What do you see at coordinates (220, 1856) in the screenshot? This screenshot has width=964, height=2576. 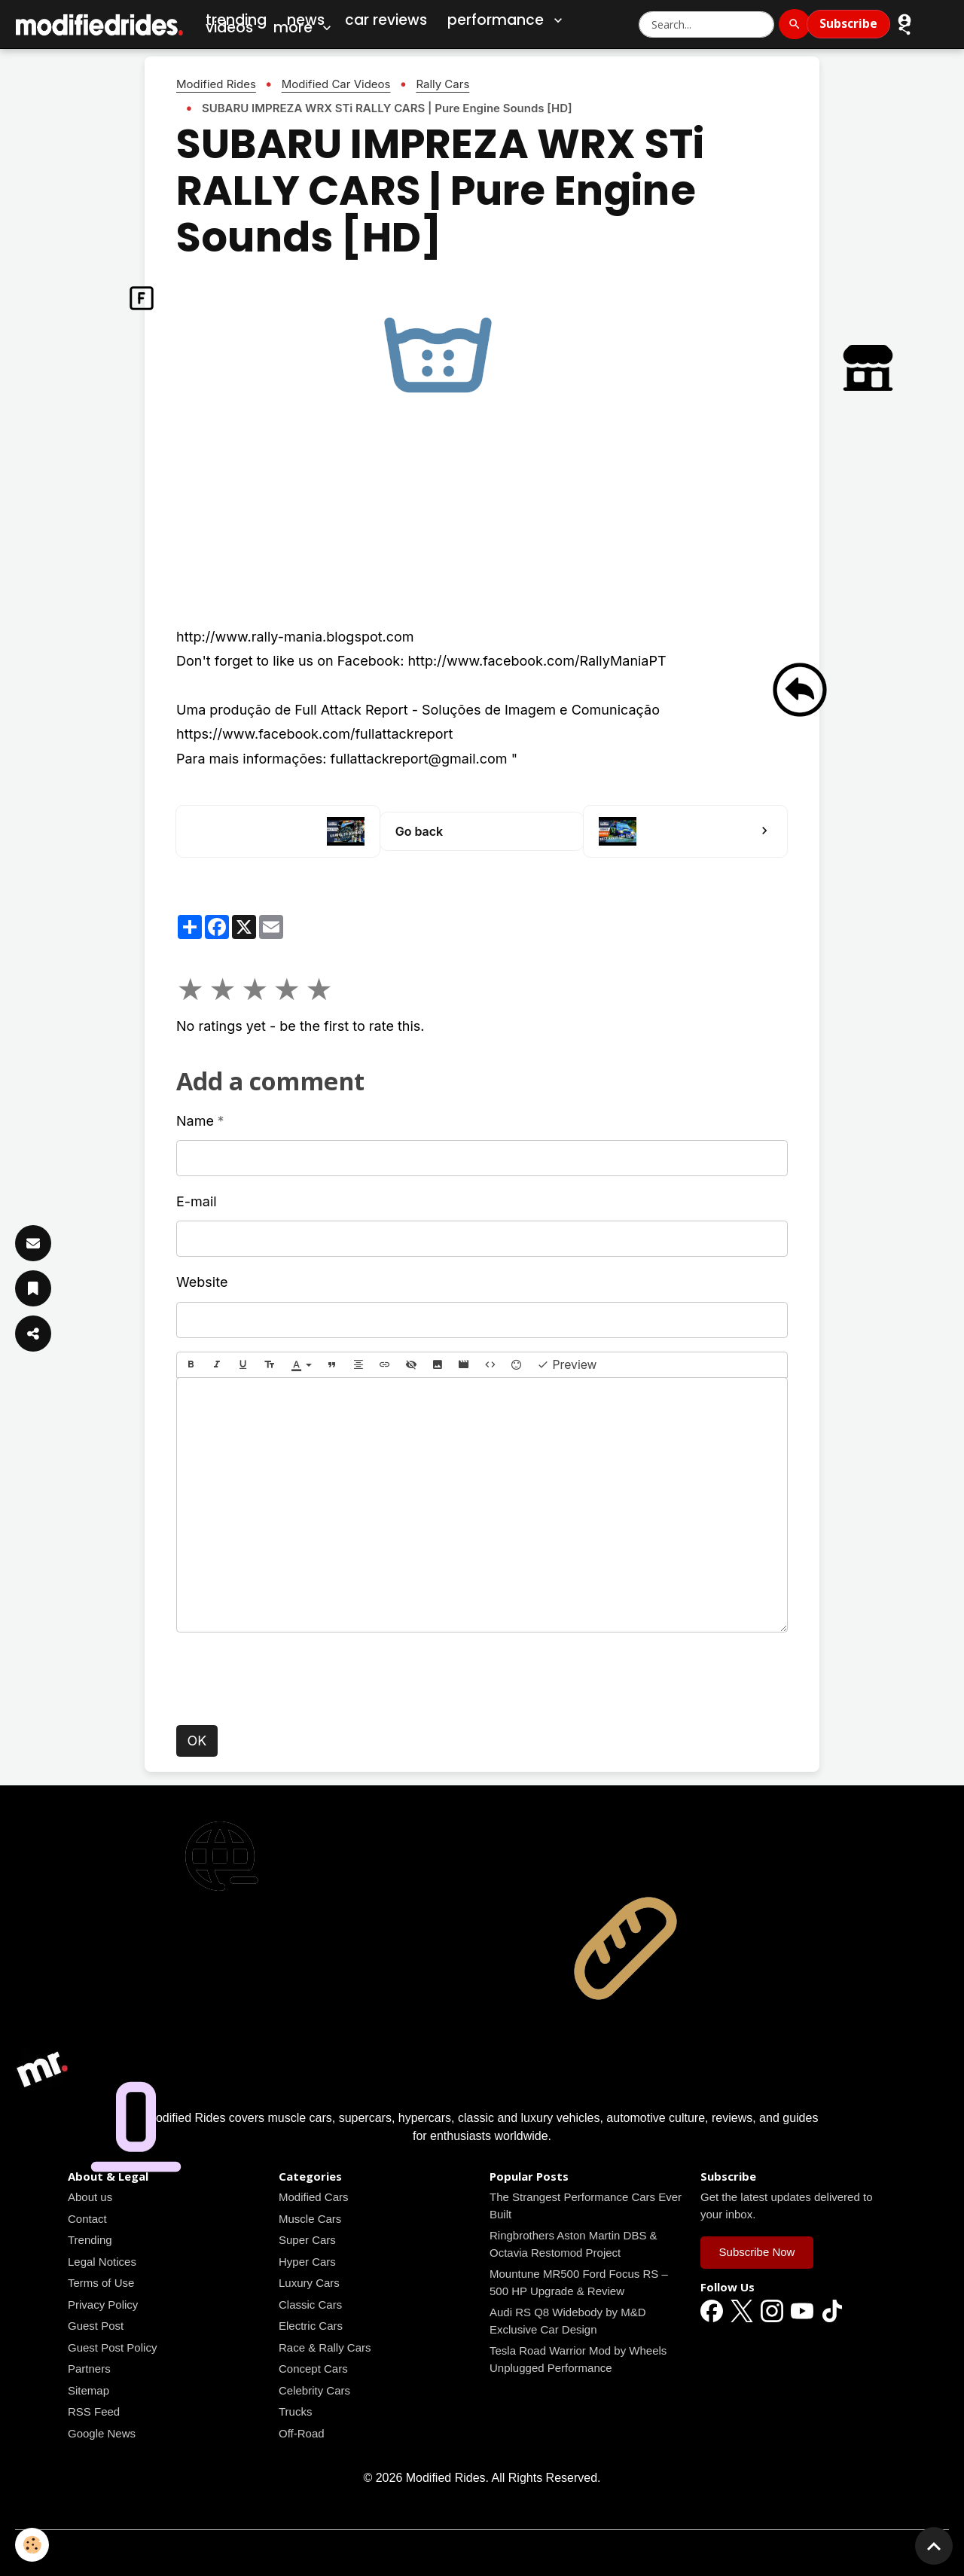 I see `remove a website from your list` at bounding box center [220, 1856].